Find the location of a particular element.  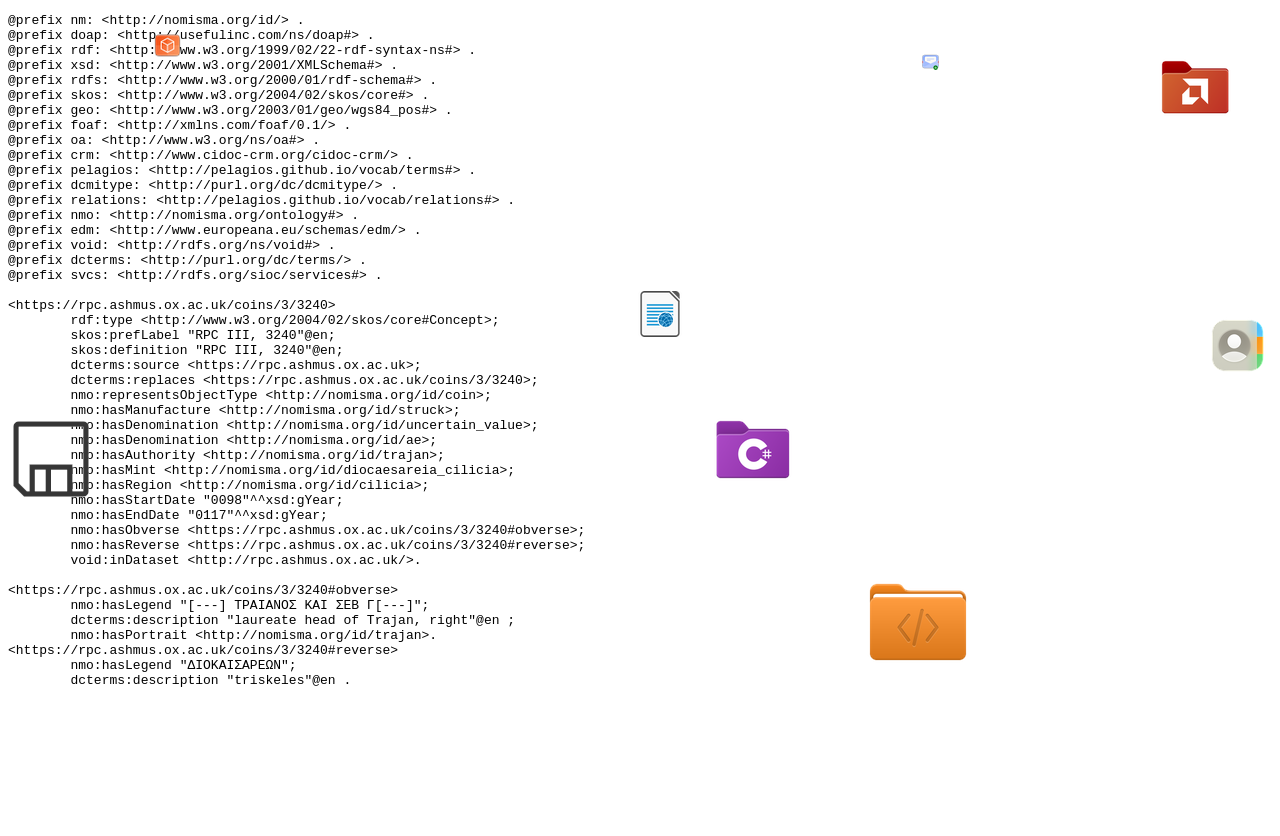

open a 3D model file in OBJ format is located at coordinates (167, 44).